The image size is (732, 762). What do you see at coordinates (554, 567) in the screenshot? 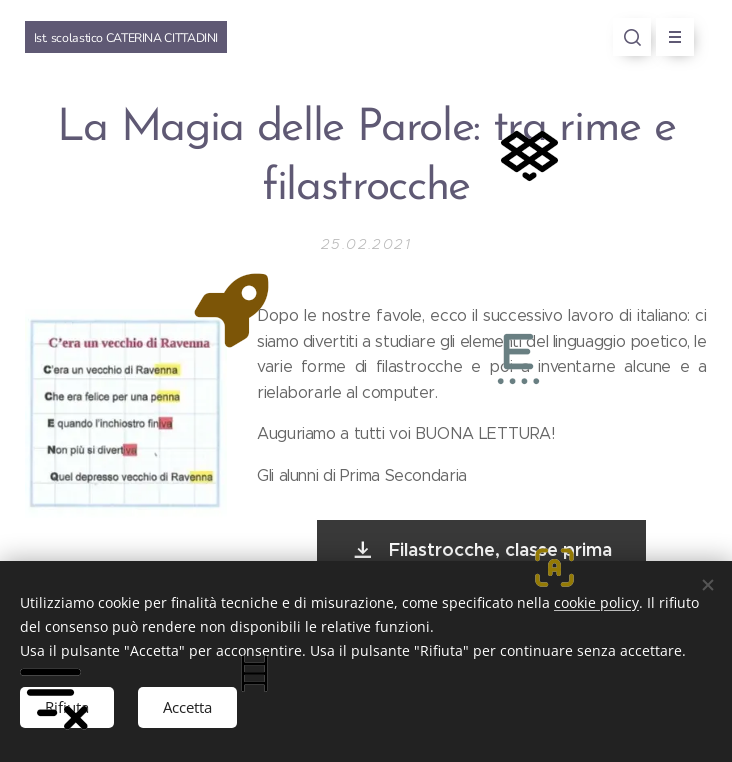
I see `enable auto-focus mode for camera` at bounding box center [554, 567].